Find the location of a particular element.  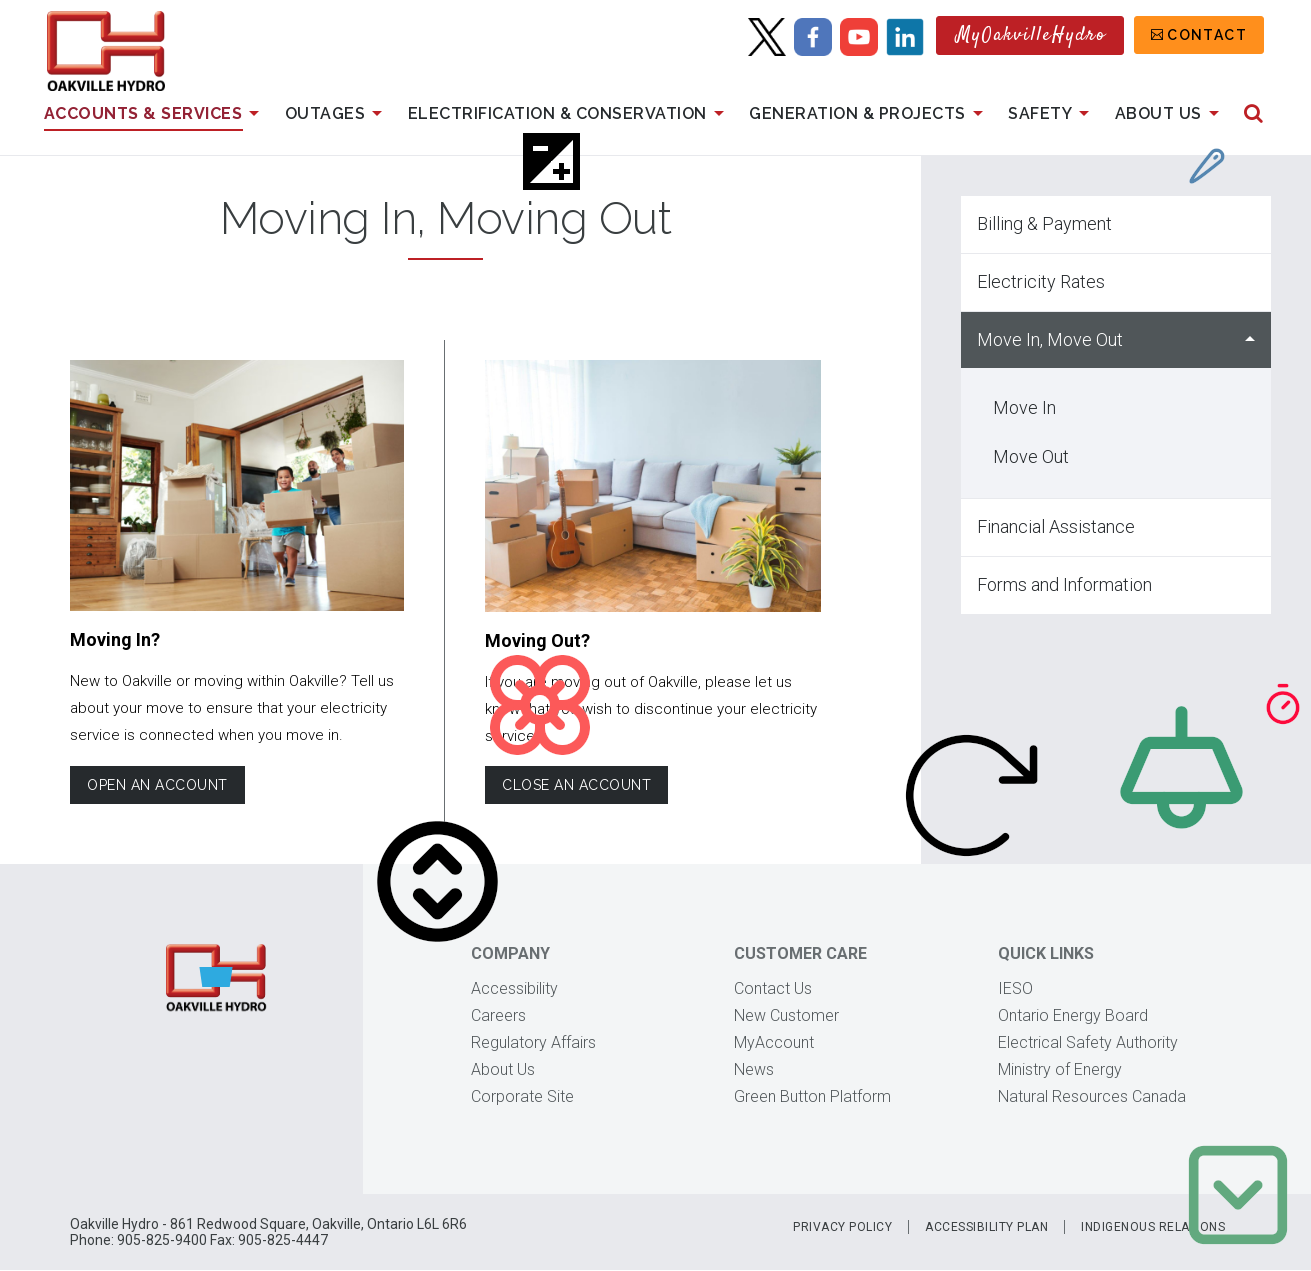

toggle ceiling light on or off is located at coordinates (1181, 773).